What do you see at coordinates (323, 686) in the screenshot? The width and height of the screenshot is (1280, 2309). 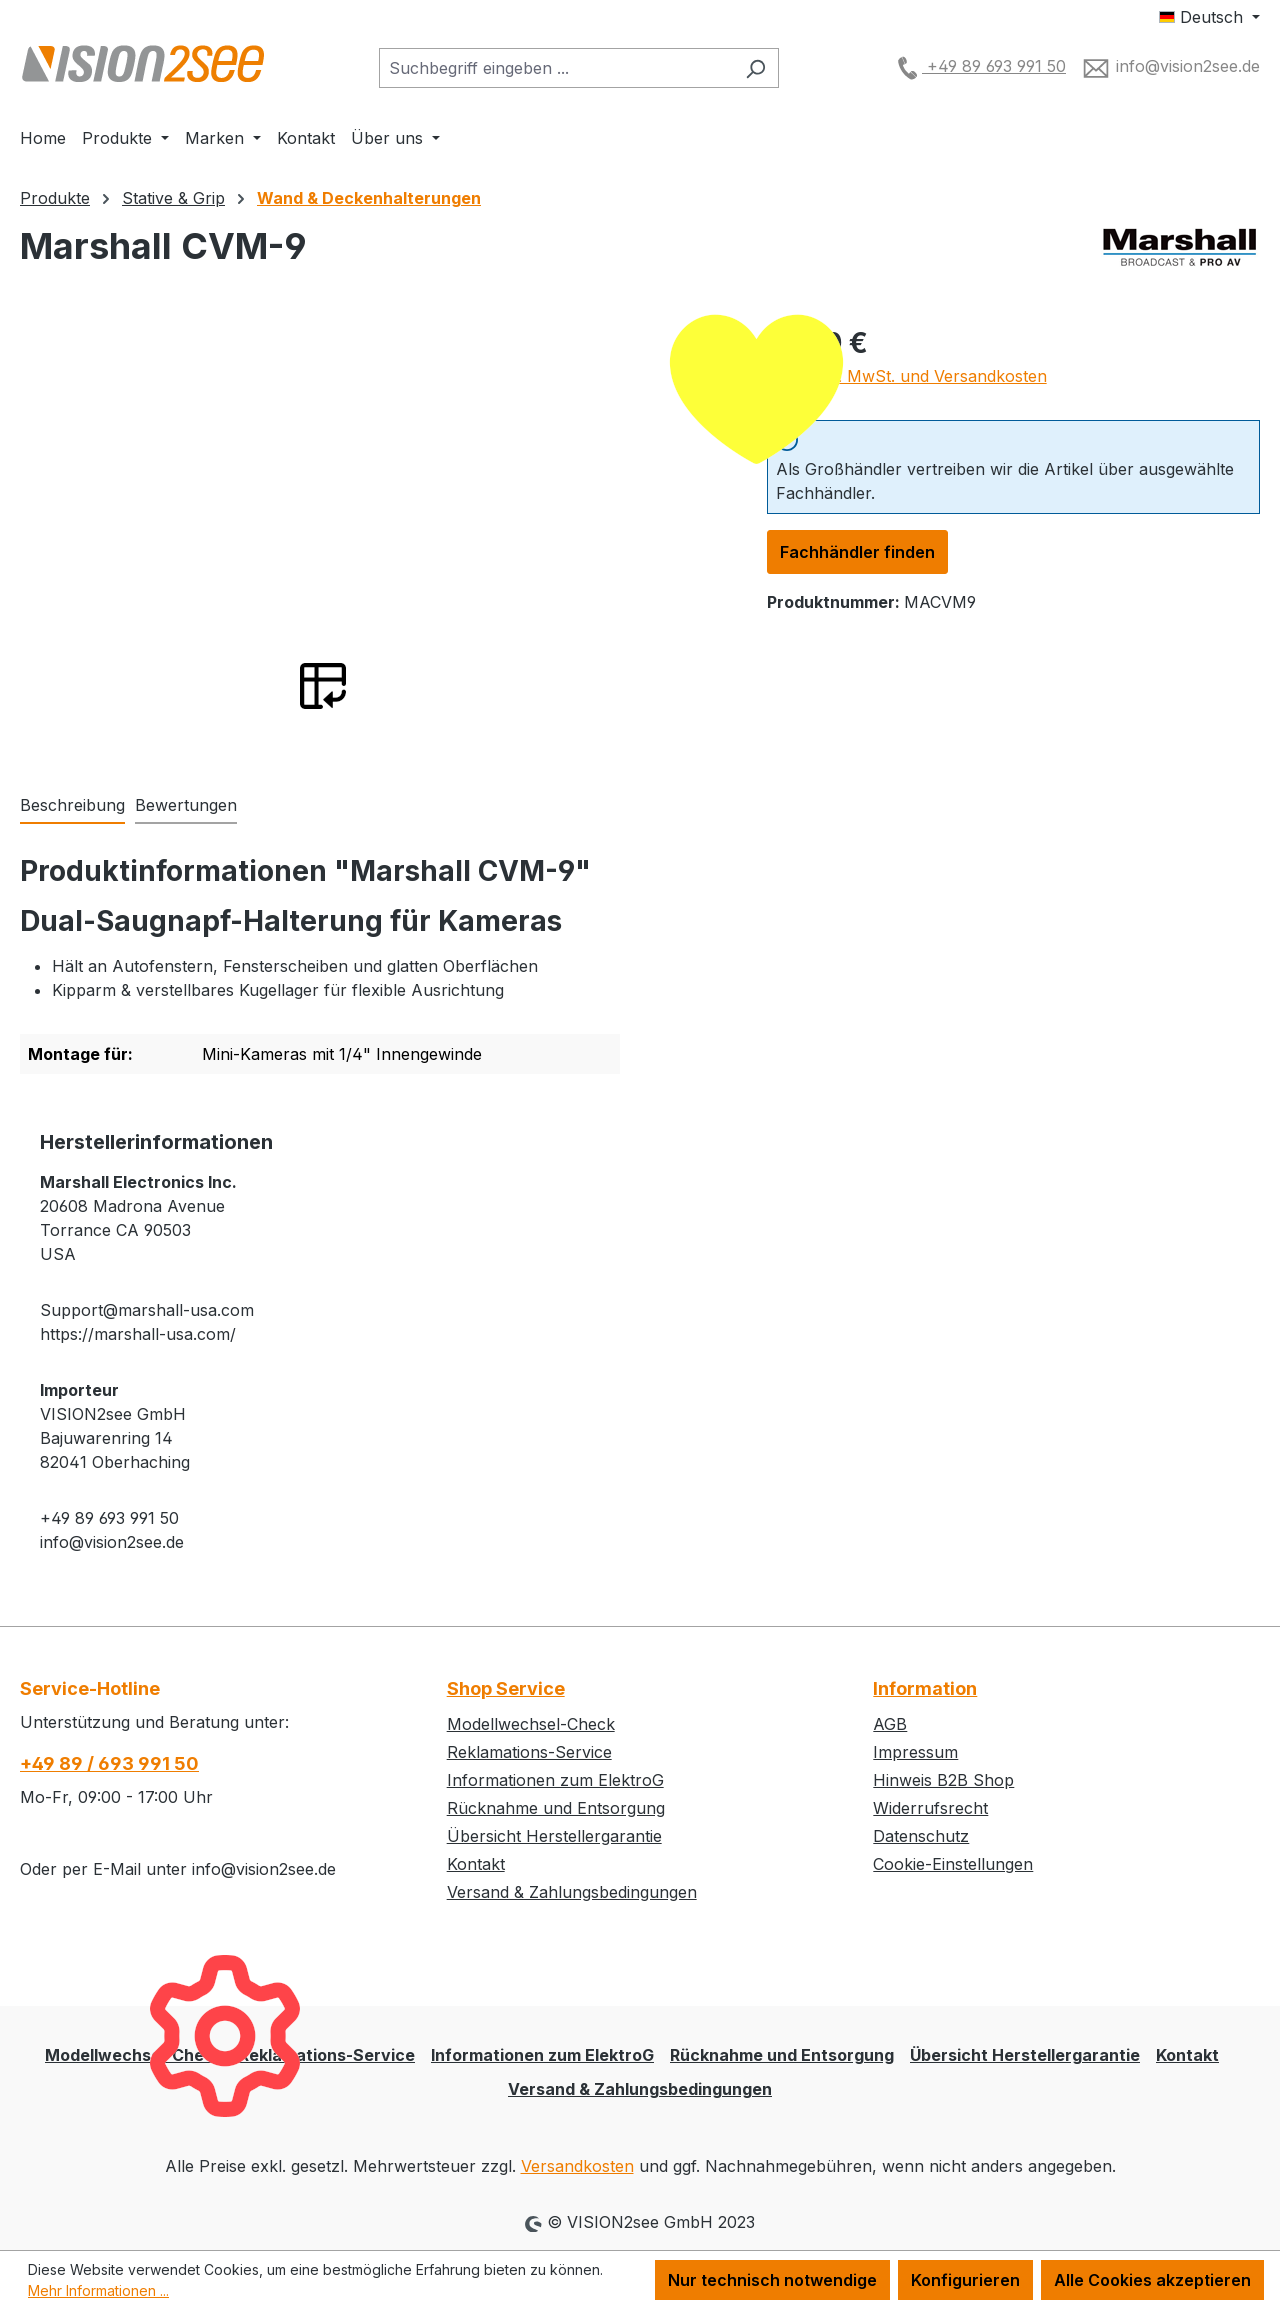 I see `pivot table column in spreadsheet view` at bounding box center [323, 686].